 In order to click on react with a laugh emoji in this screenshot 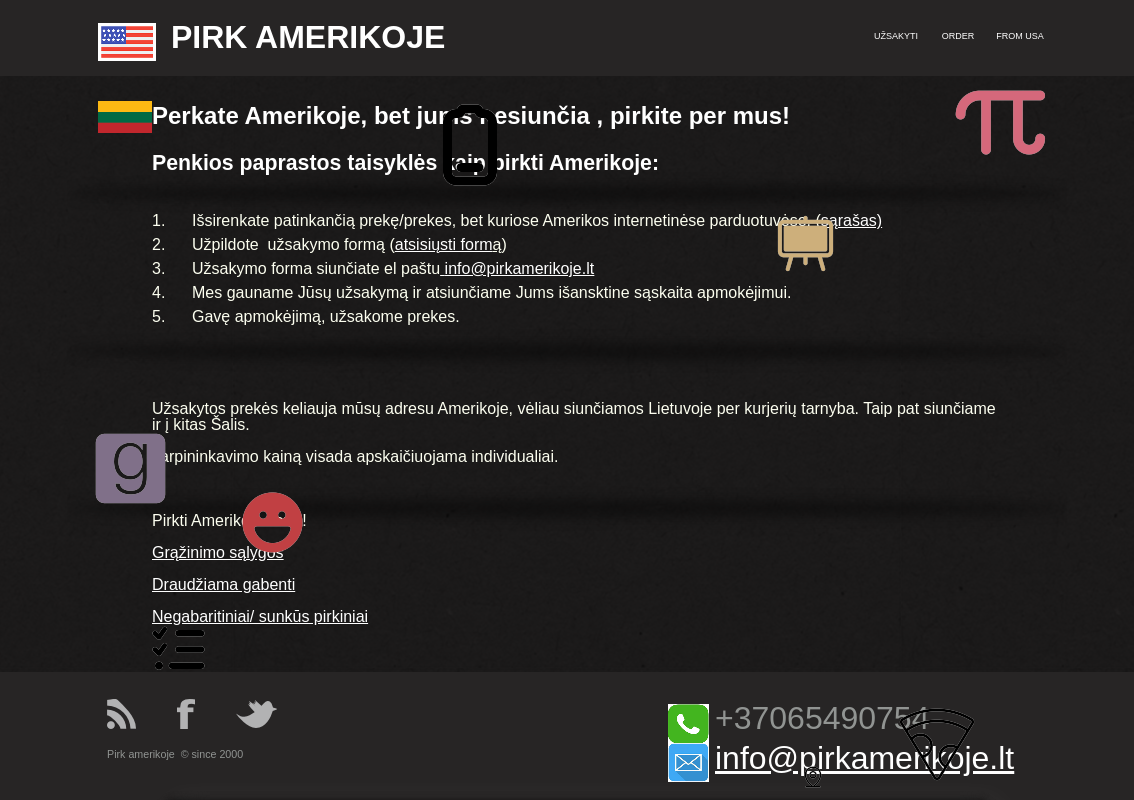, I will do `click(272, 522)`.